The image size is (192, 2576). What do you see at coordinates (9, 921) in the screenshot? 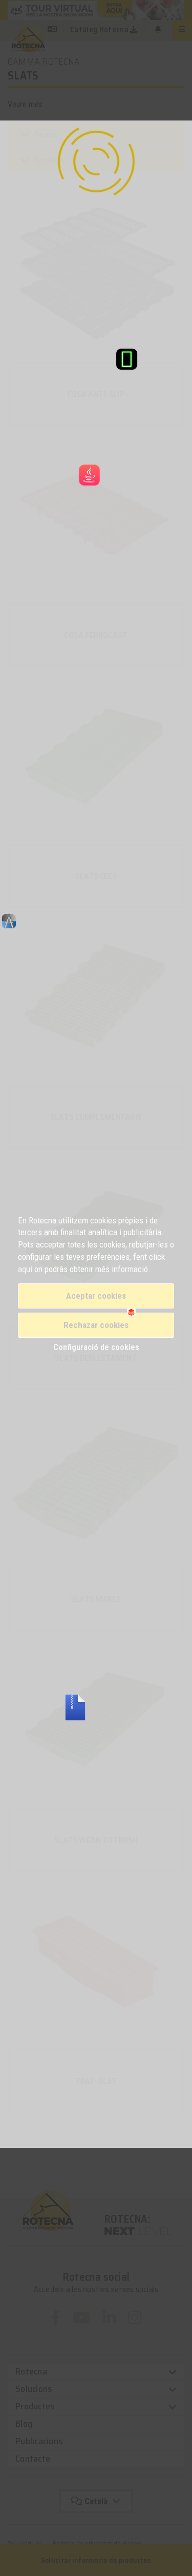
I see `open app icon preview tool` at bounding box center [9, 921].